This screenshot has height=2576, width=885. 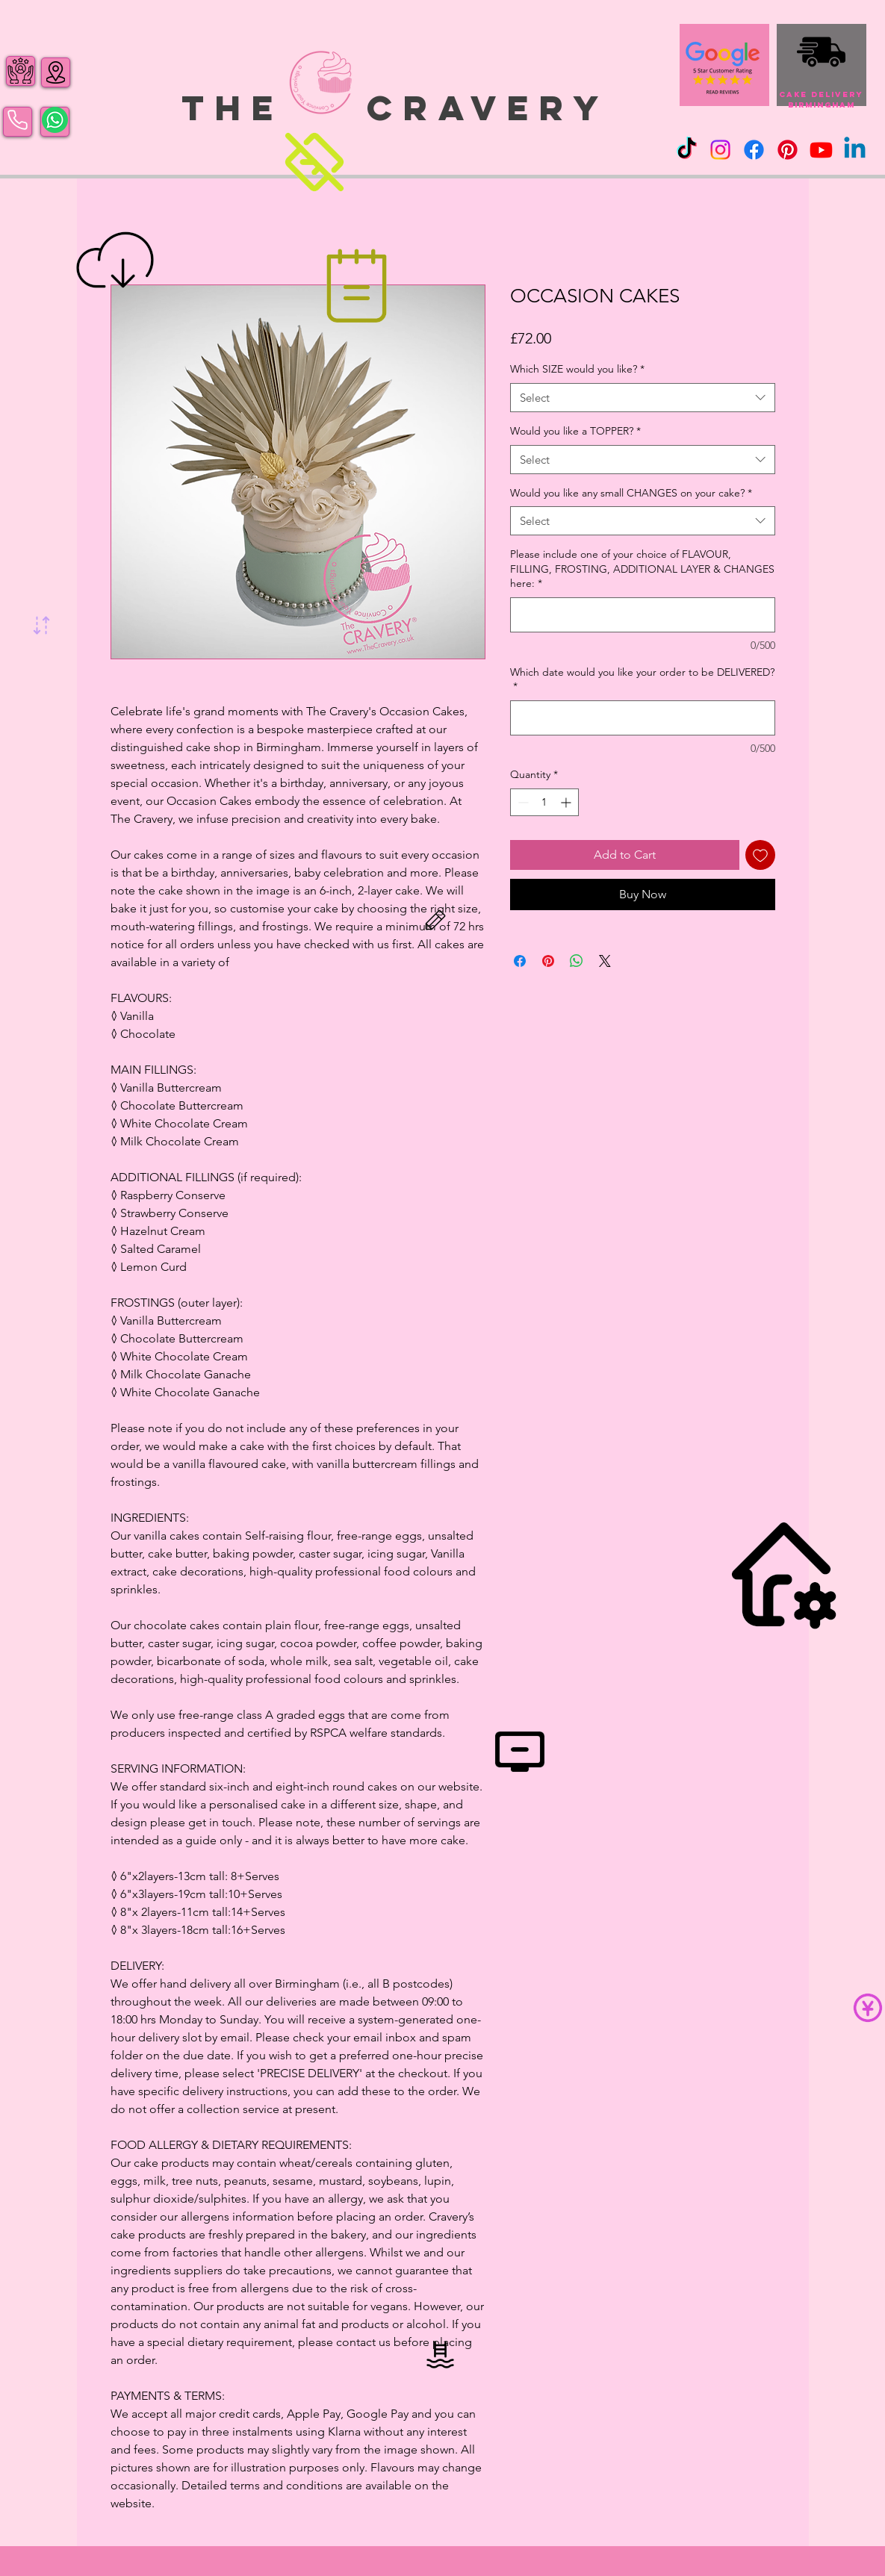 What do you see at coordinates (115, 260) in the screenshot?
I see `download file from cloud storage` at bounding box center [115, 260].